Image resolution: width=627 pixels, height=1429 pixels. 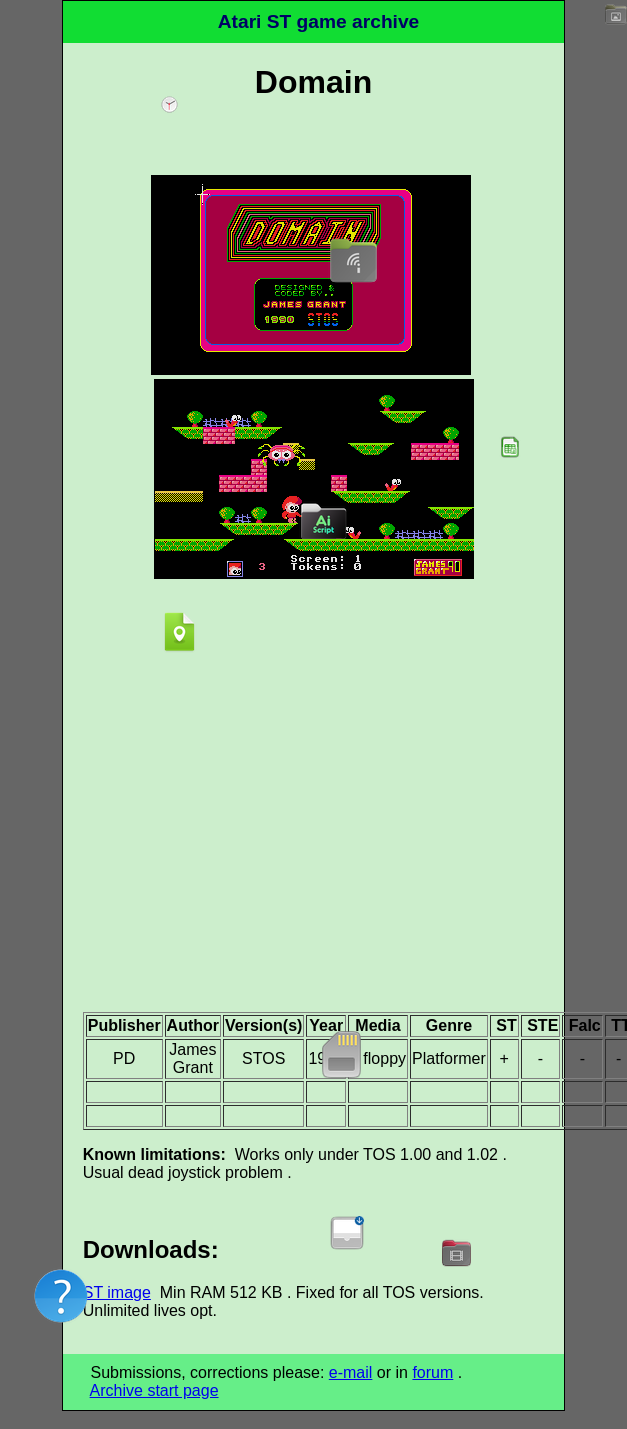 I want to click on access recently opened files or folders, so click(x=169, y=104).